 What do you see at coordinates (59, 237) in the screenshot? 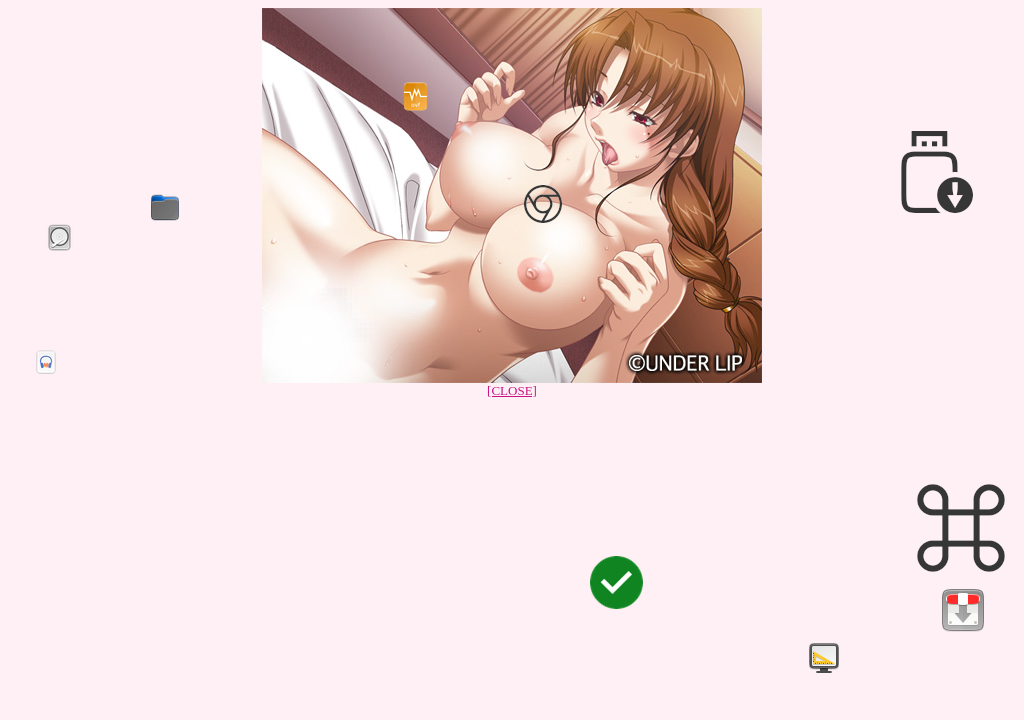
I see `open disk utility application` at bounding box center [59, 237].